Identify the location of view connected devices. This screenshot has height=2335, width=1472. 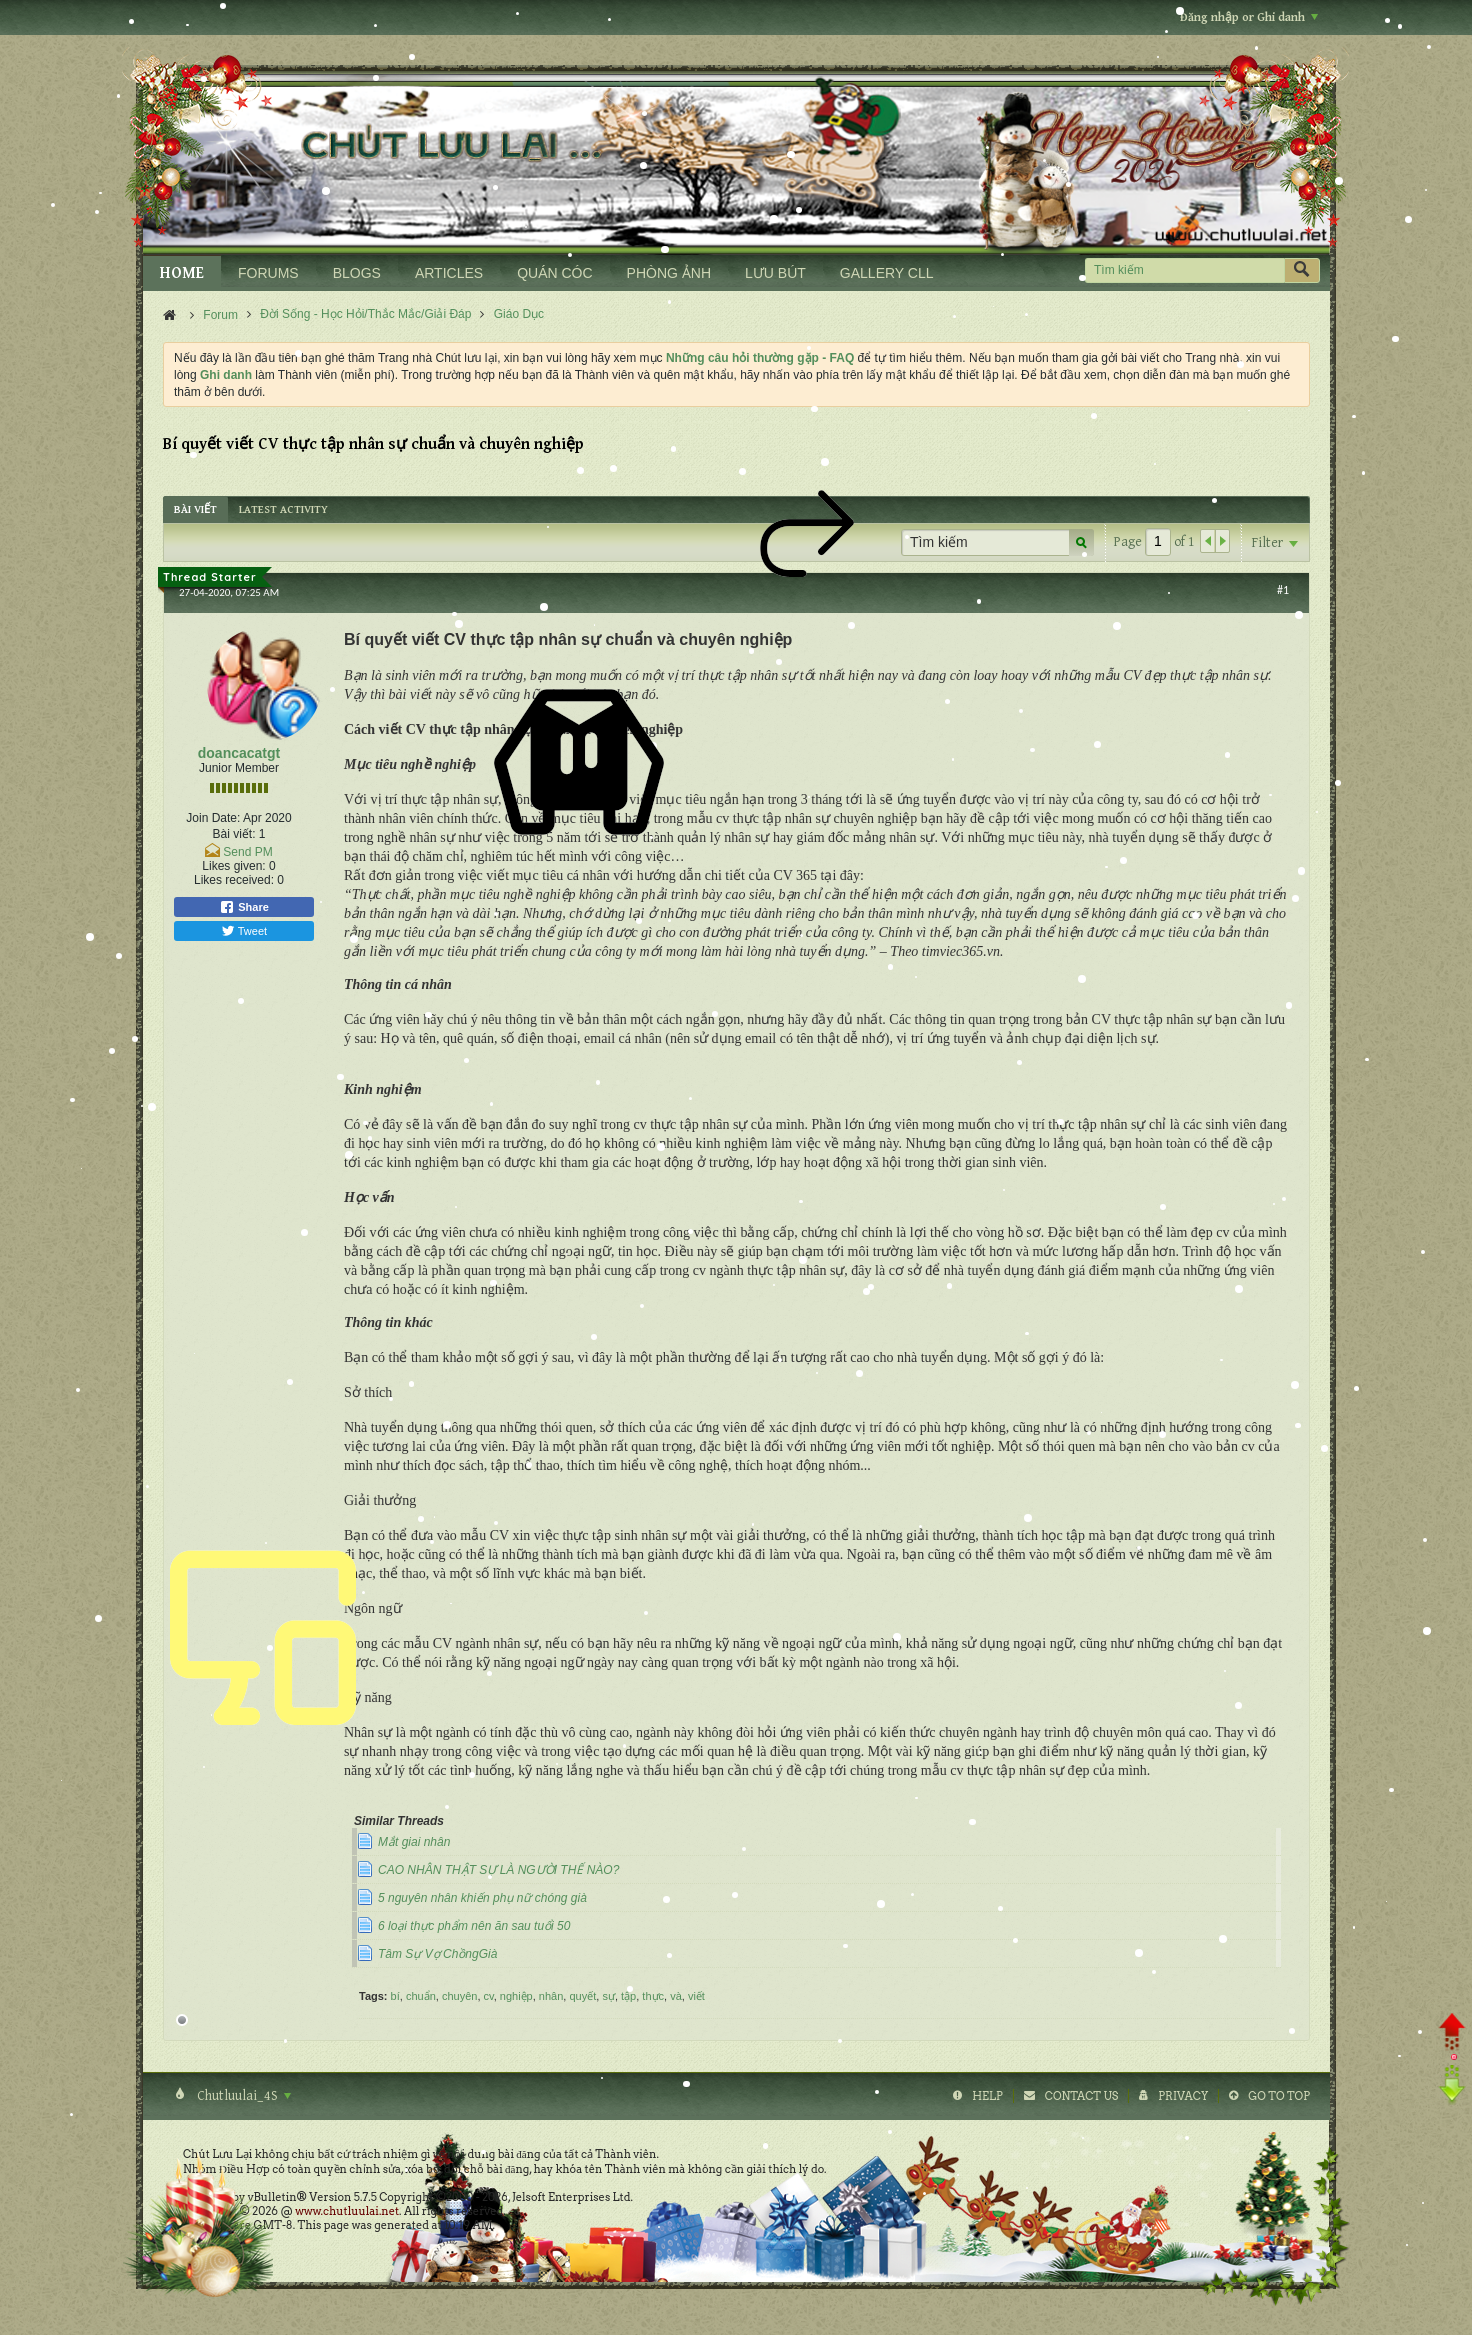
(263, 1632).